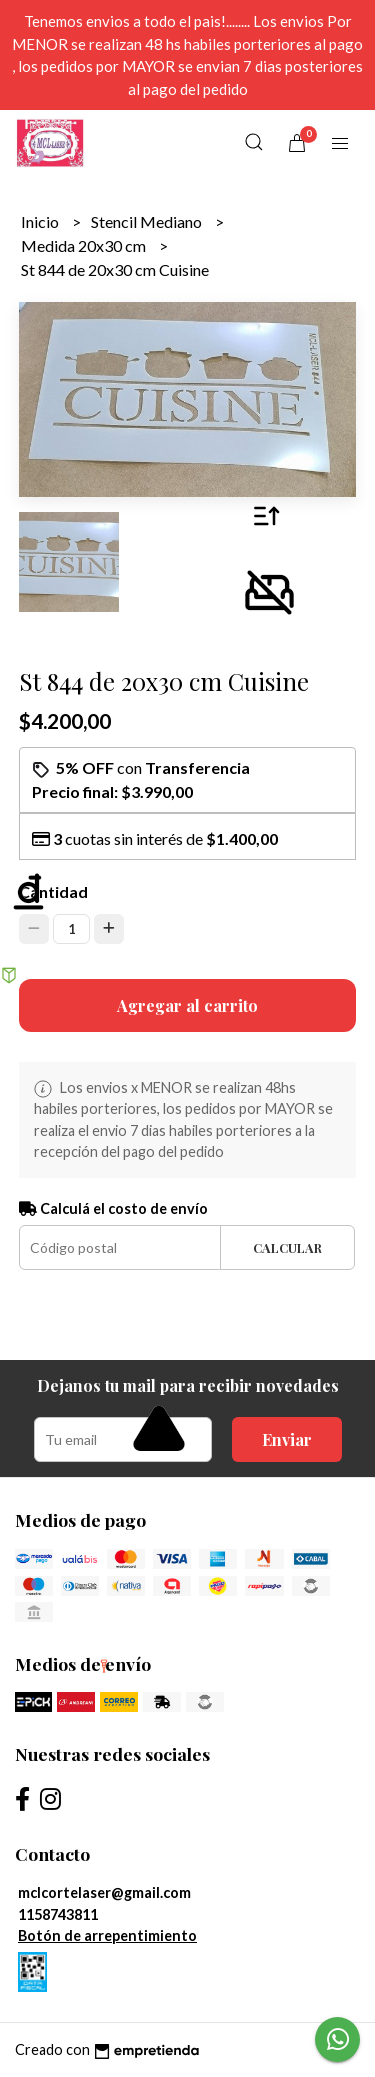 The width and height of the screenshot is (375, 2077). What do you see at coordinates (159, 1430) in the screenshot?
I see `indicates a warning or alert status` at bounding box center [159, 1430].